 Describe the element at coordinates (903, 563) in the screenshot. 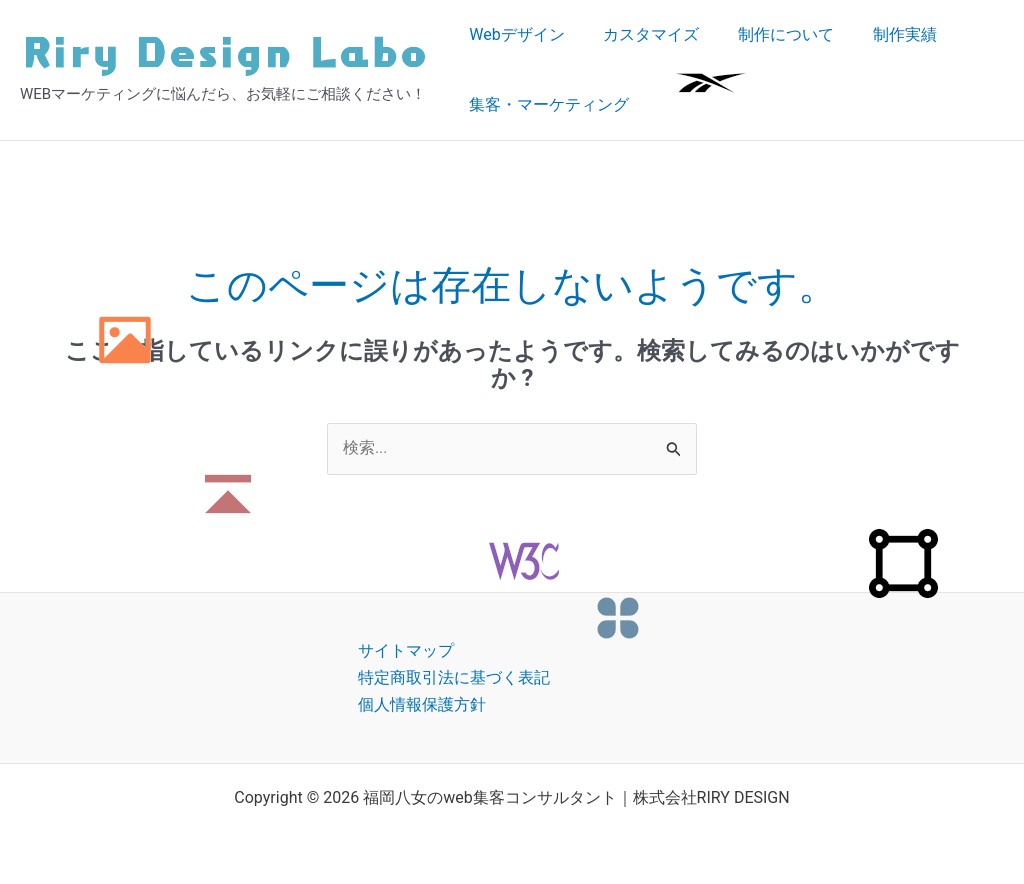

I see `access shape editing tools` at that location.